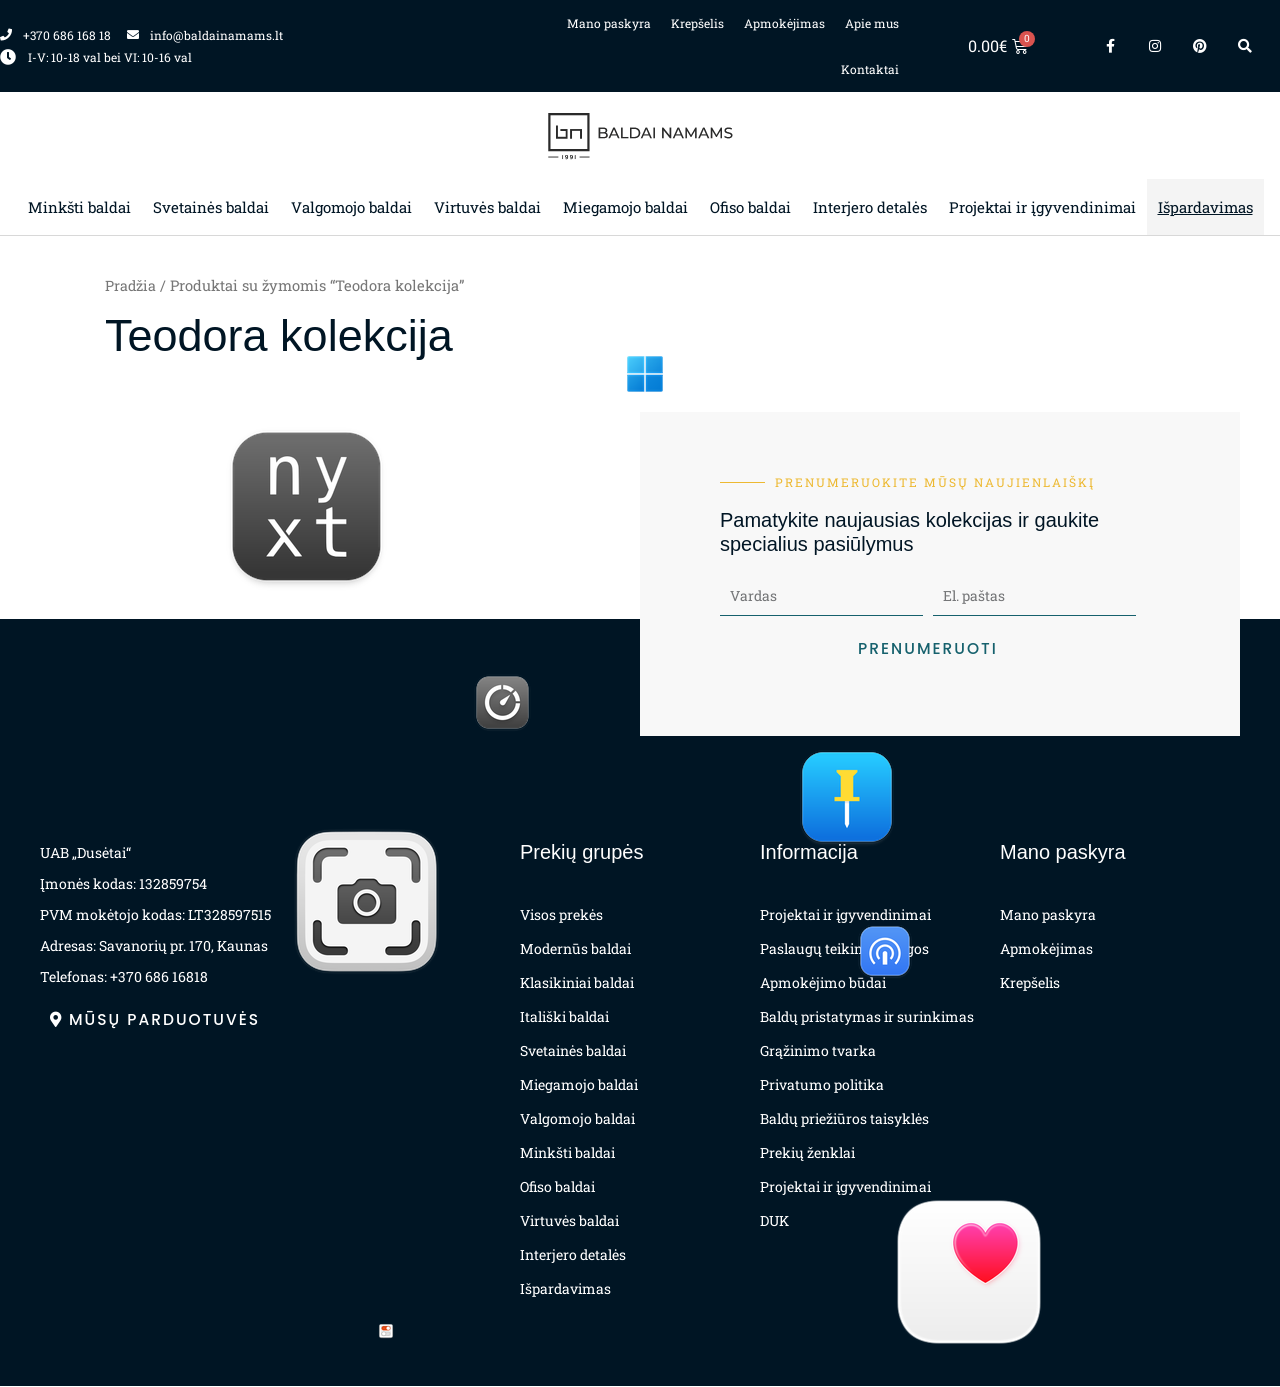 The image size is (1280, 1387). What do you see at coordinates (645, 374) in the screenshot?
I see `open the Windows start menu` at bounding box center [645, 374].